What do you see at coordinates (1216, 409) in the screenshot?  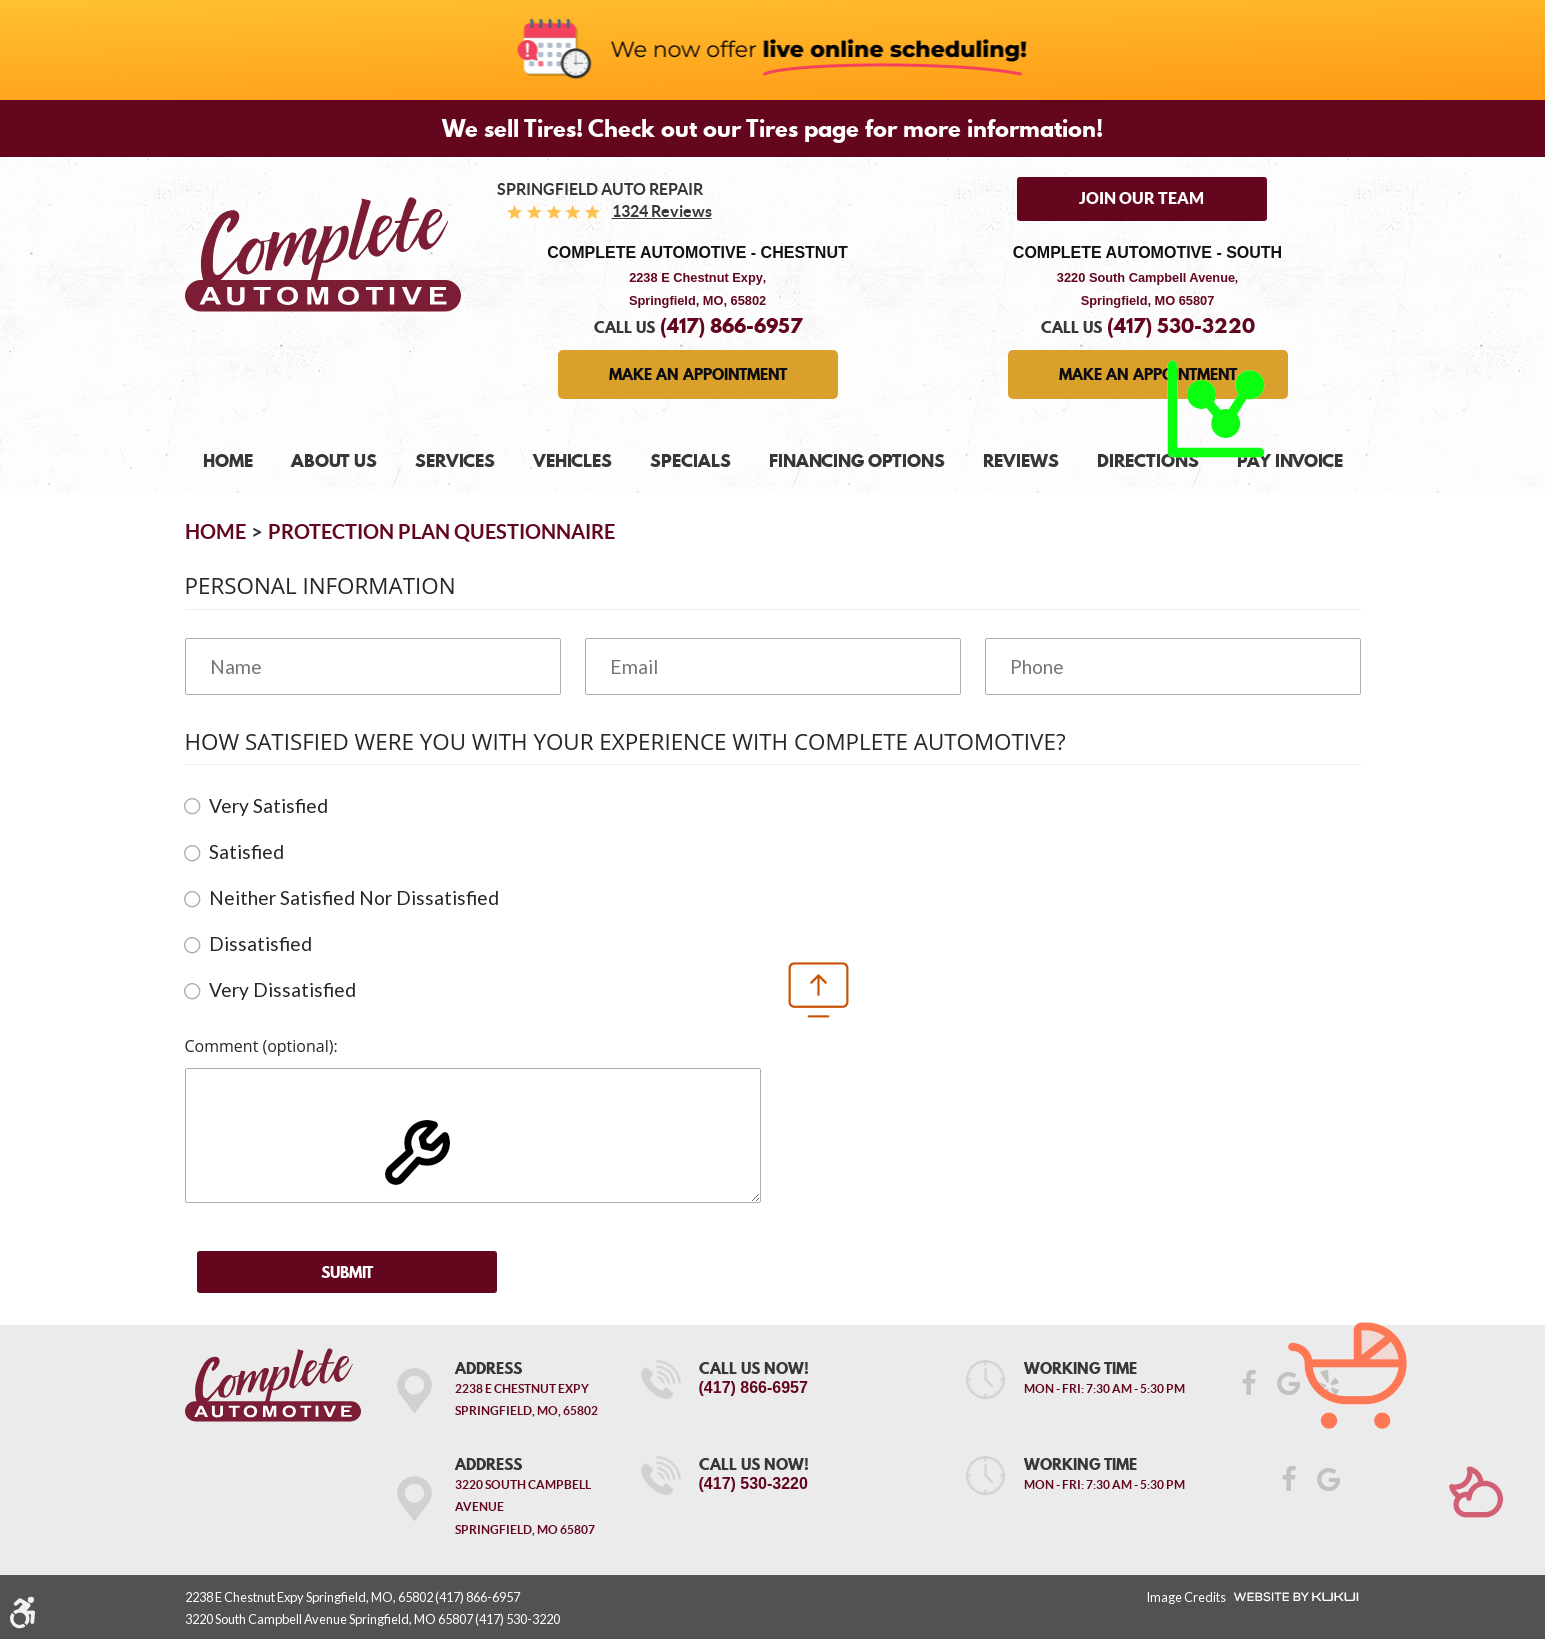 I see `view scatter plot or data visualization` at bounding box center [1216, 409].